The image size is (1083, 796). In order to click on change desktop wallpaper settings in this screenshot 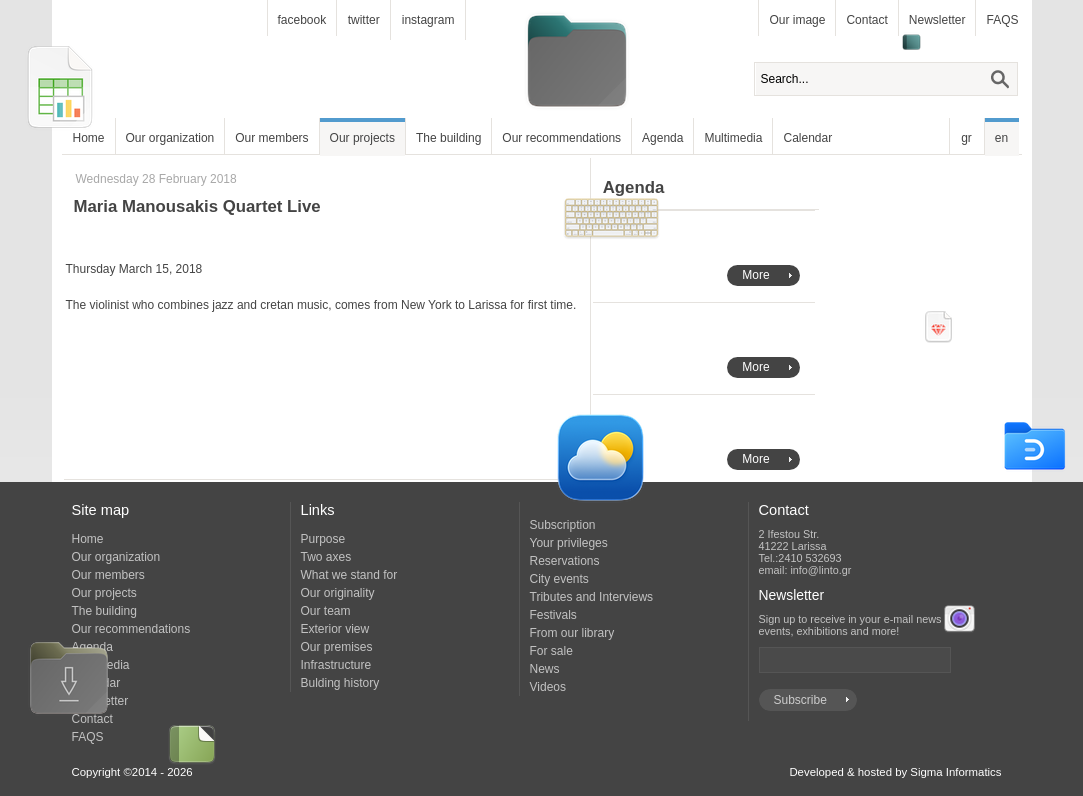, I will do `click(192, 744)`.